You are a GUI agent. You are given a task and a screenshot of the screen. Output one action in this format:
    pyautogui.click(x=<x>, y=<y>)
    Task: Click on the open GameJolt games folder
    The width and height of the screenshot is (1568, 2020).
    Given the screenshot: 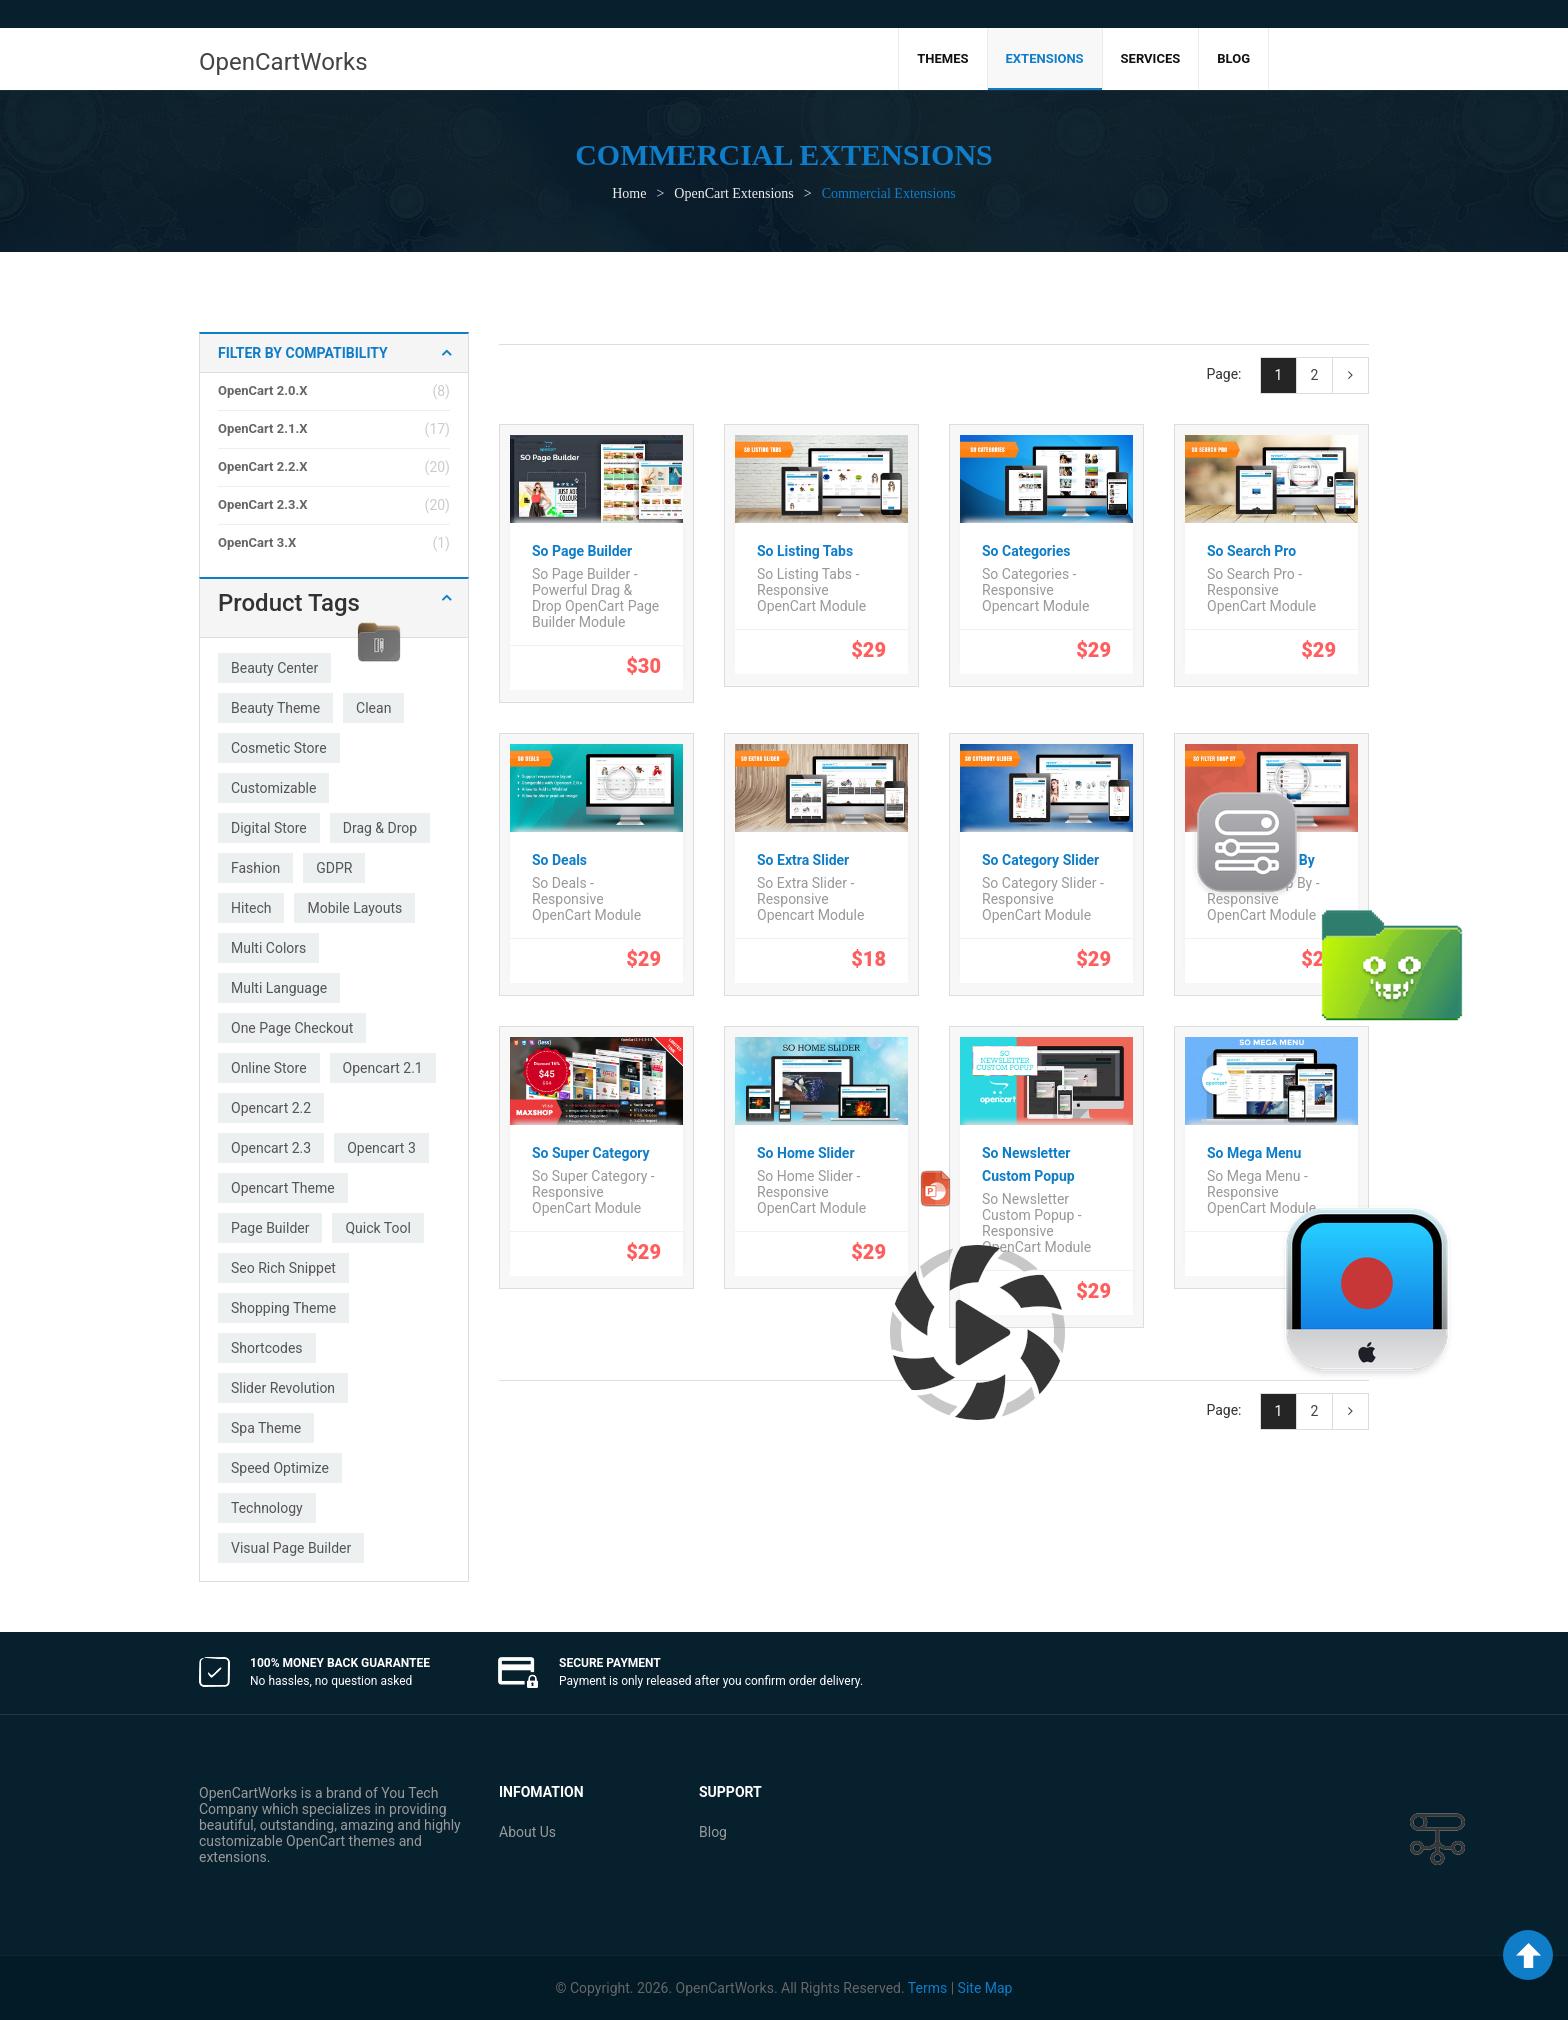 What is the action you would take?
    pyautogui.click(x=1392, y=969)
    